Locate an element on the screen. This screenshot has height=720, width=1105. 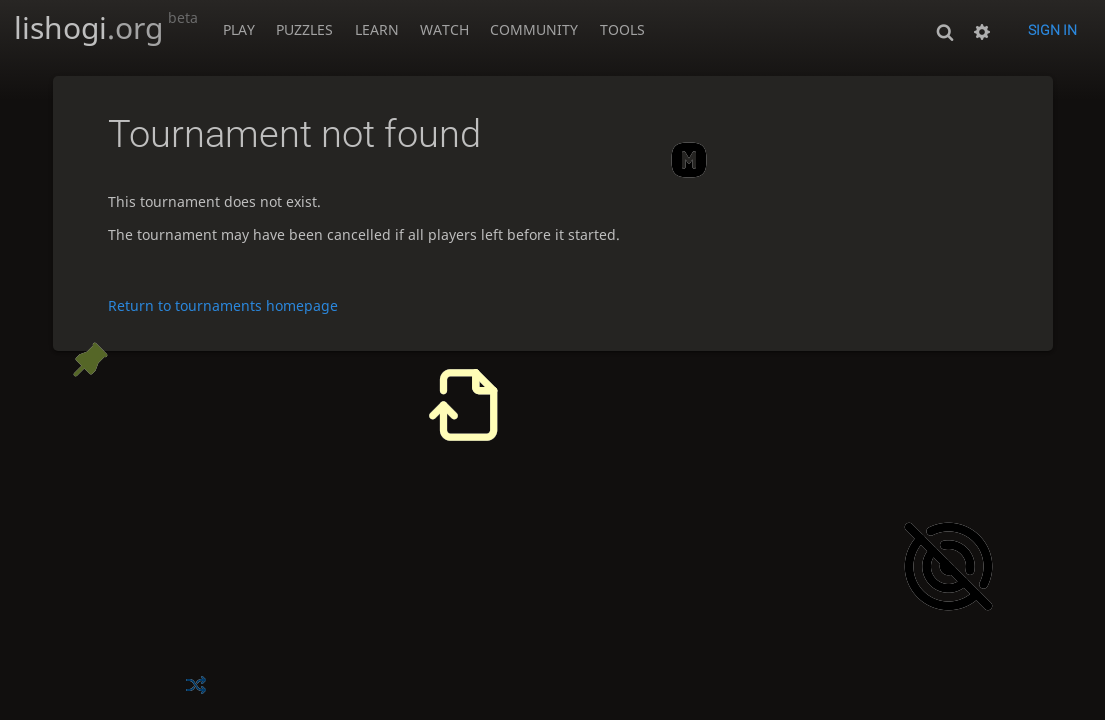
access menu or main navigation is located at coordinates (689, 160).